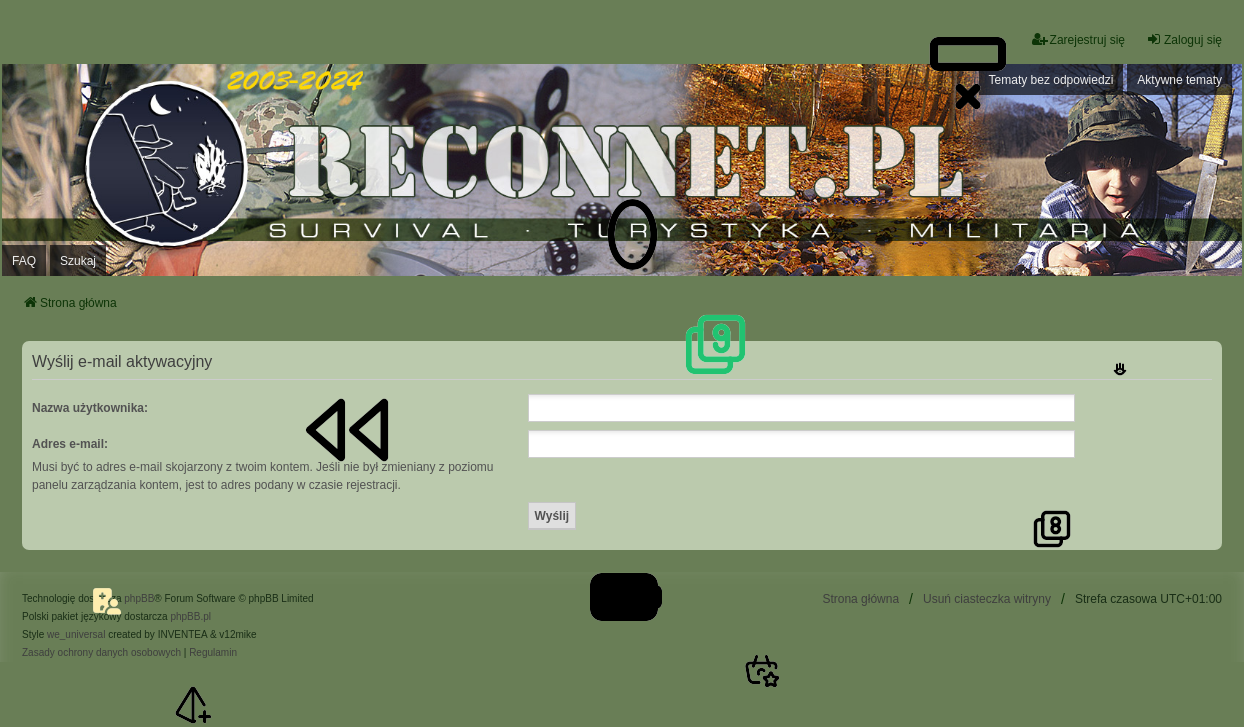 Image resolution: width=1244 pixels, height=727 pixels. What do you see at coordinates (626, 597) in the screenshot?
I see `indicates current battery level` at bounding box center [626, 597].